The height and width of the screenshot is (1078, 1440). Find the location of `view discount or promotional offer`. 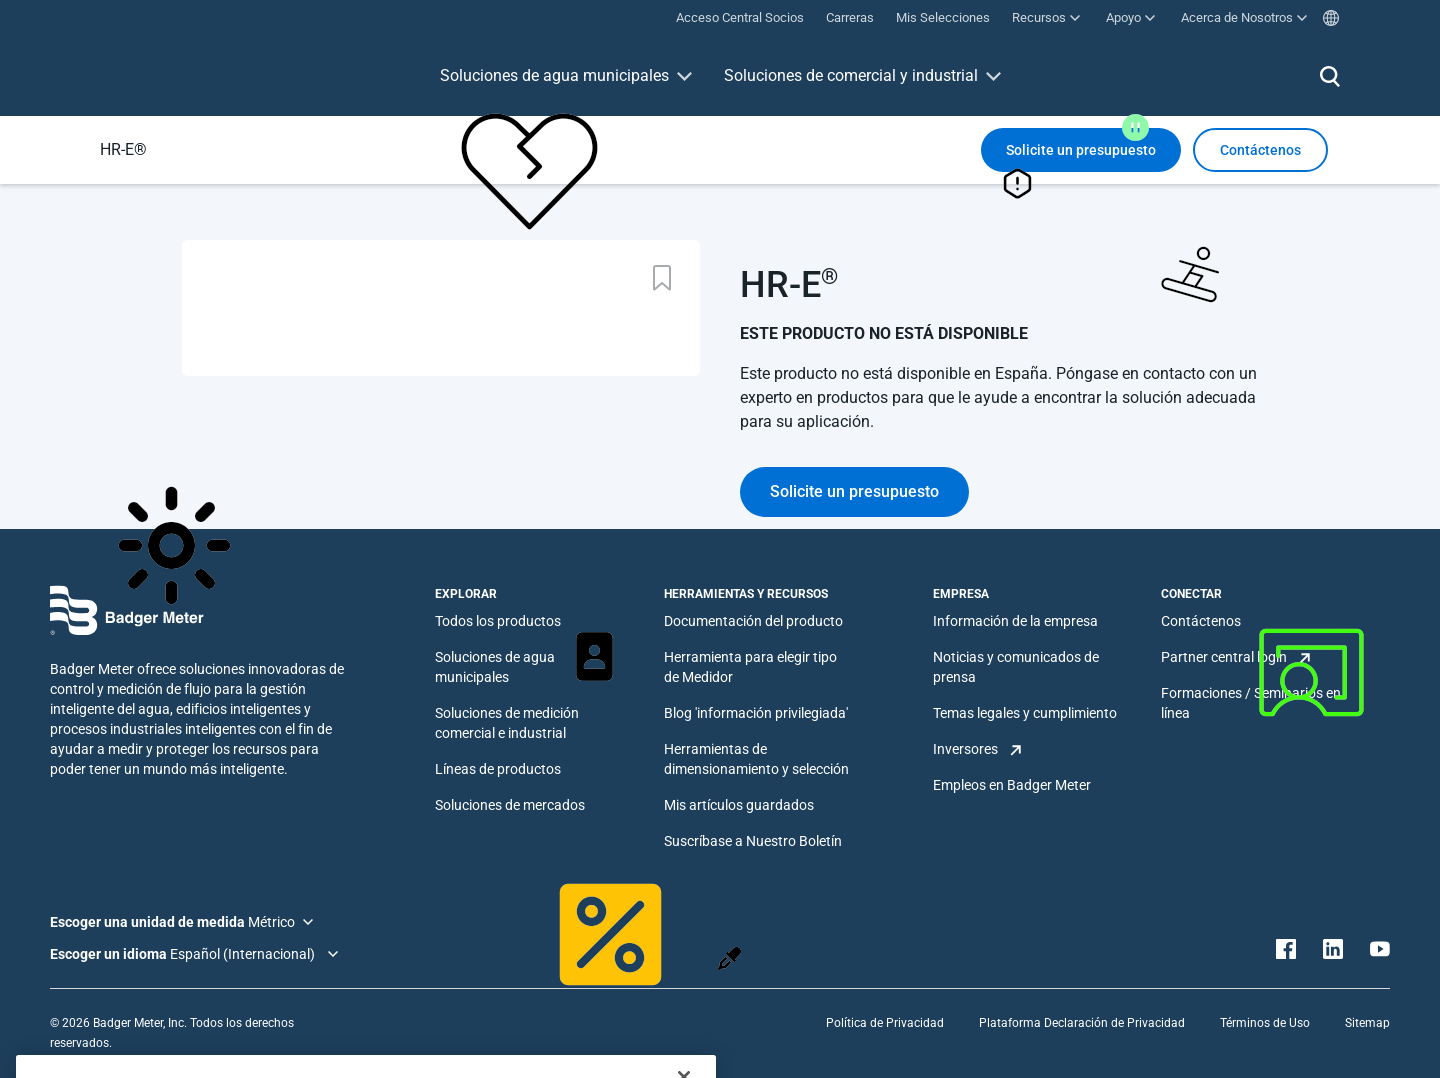

view discount or promotional offer is located at coordinates (610, 934).